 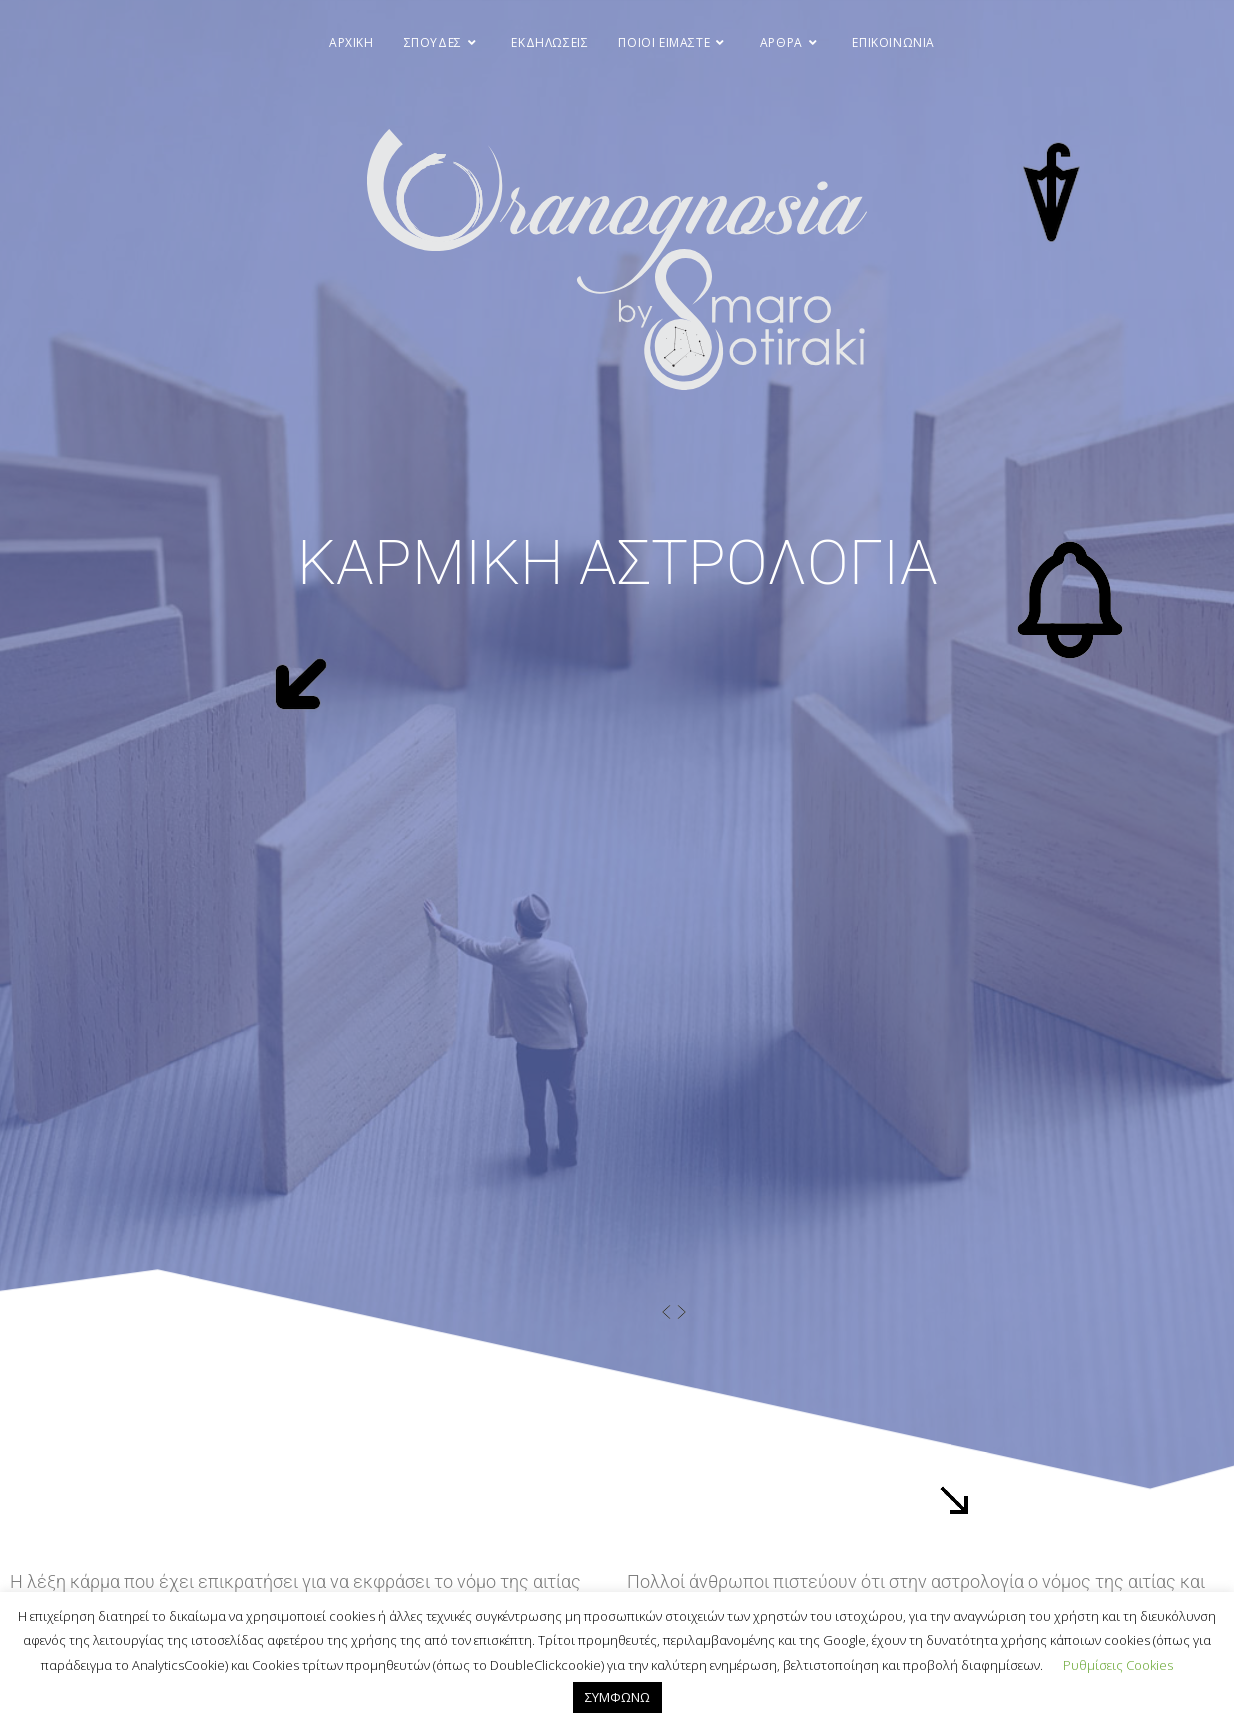 What do you see at coordinates (302, 682) in the screenshot?
I see `access transit entry or exit points` at bounding box center [302, 682].